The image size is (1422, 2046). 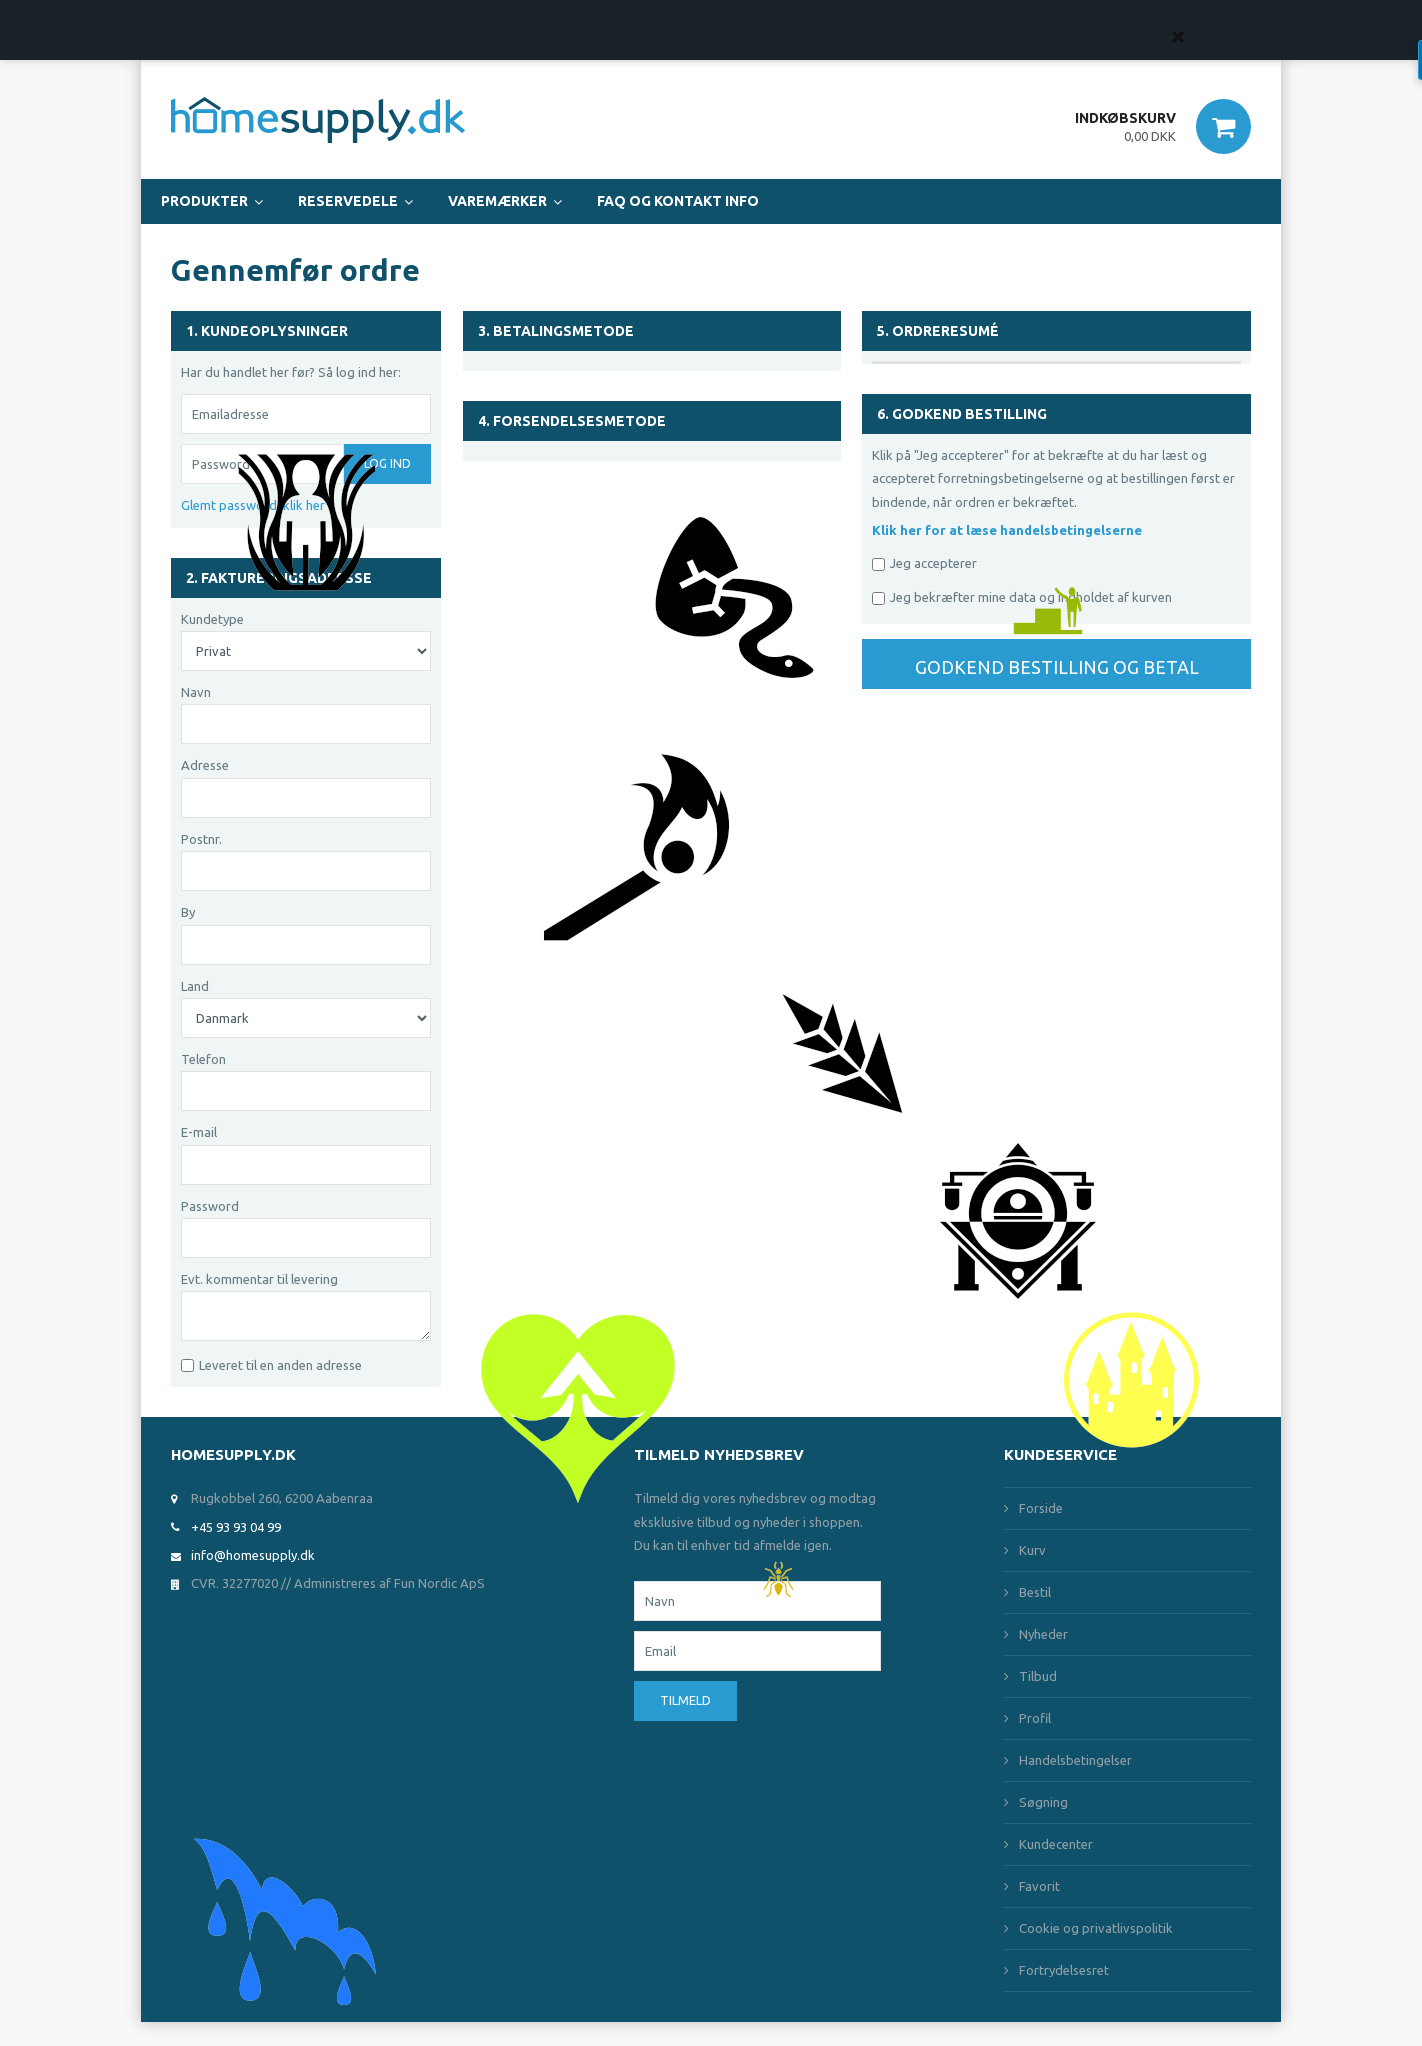 I want to click on ignite or start a fire feature, so click(x=637, y=847).